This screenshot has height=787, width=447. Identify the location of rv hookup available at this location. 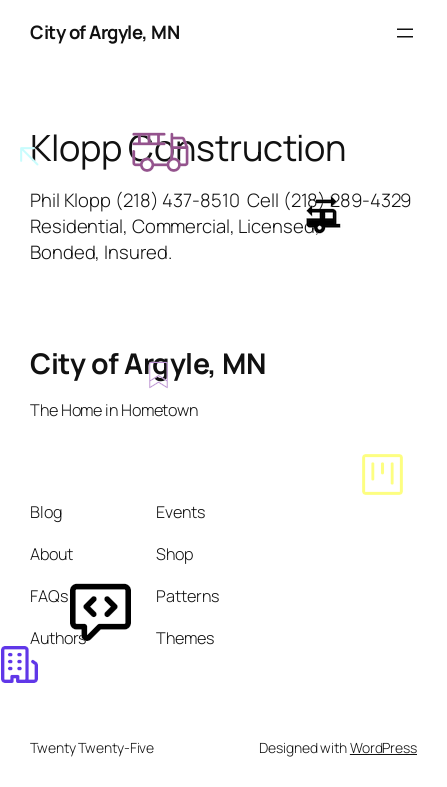
(321, 214).